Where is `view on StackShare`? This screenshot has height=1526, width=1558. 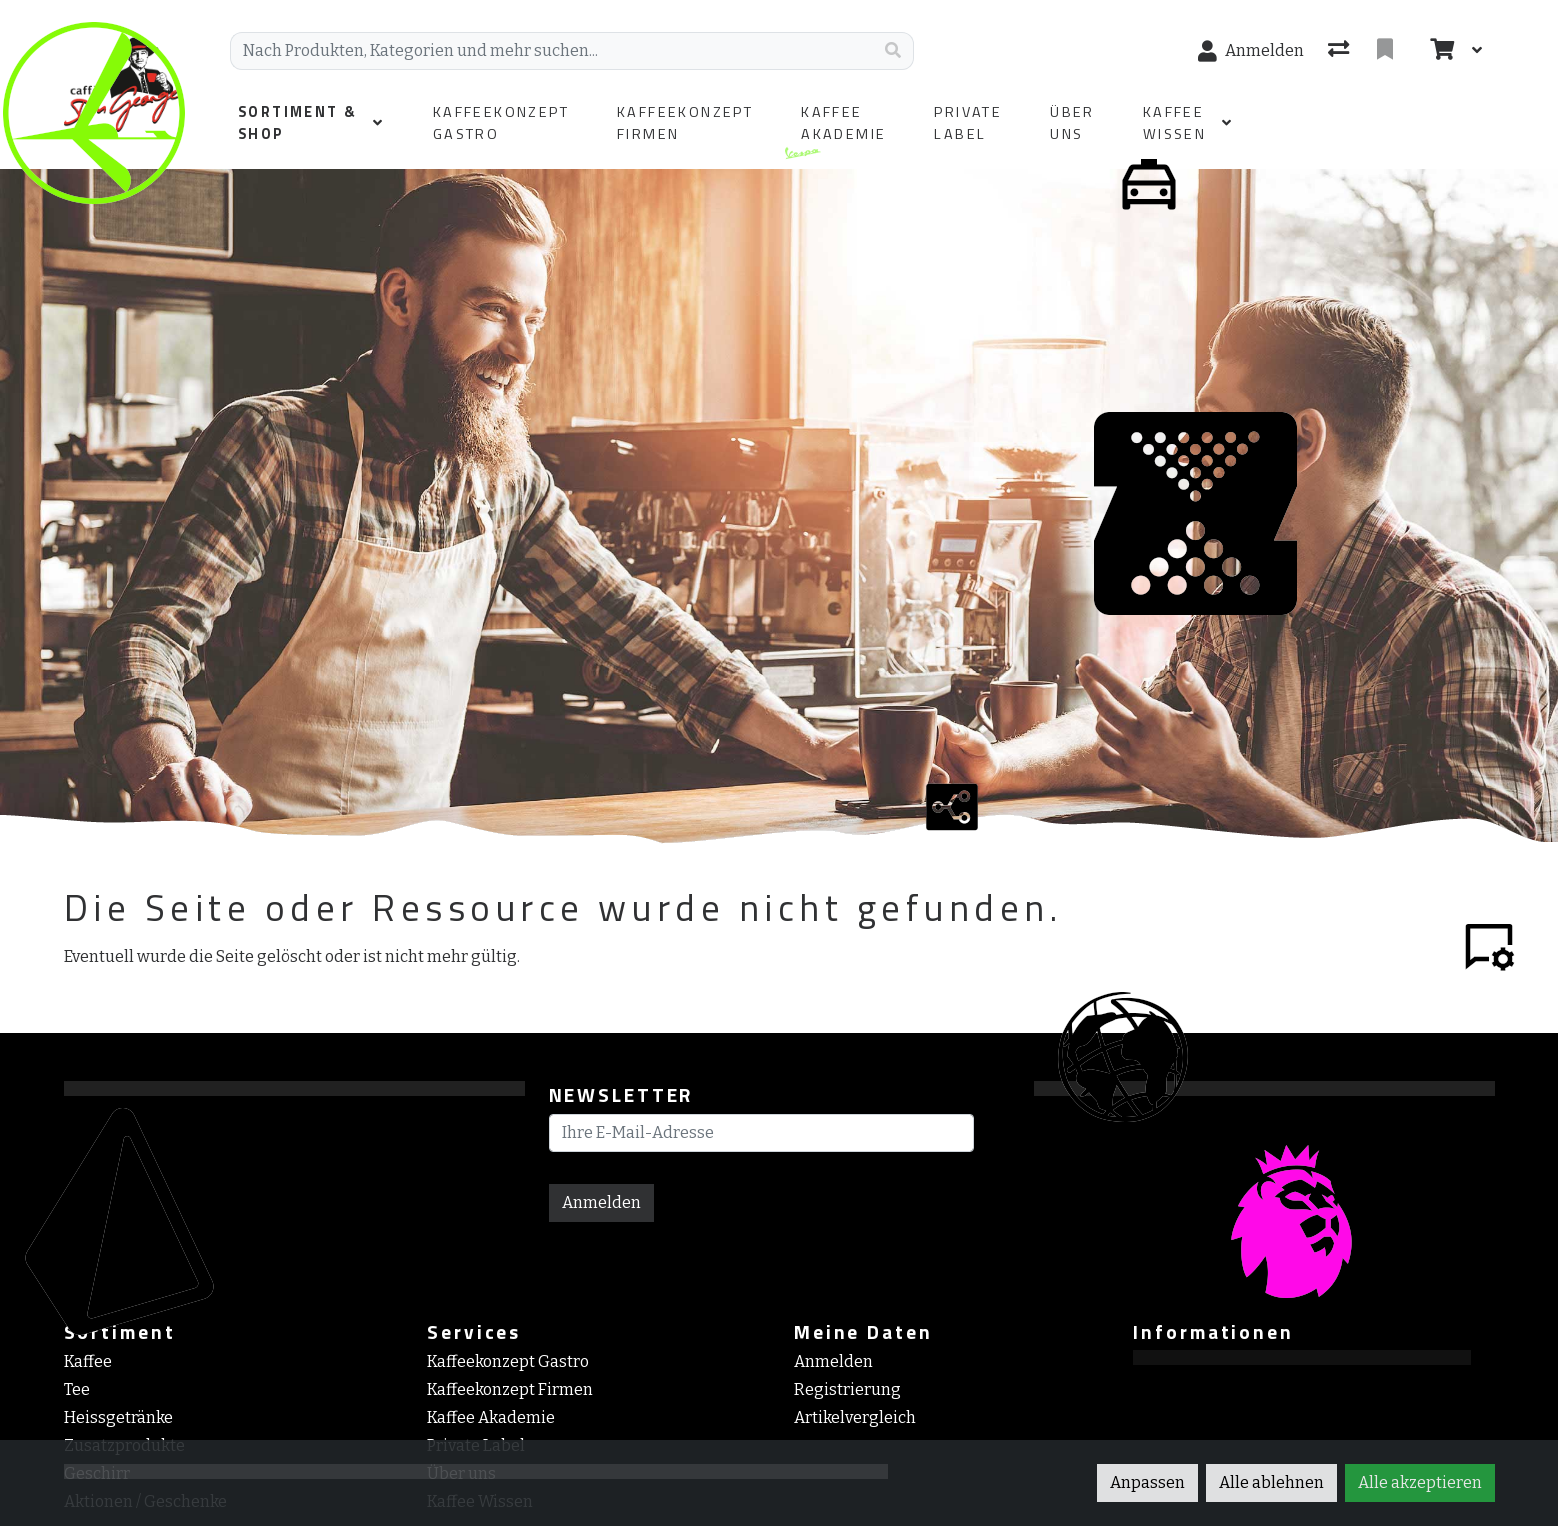
view on StackShare is located at coordinates (952, 807).